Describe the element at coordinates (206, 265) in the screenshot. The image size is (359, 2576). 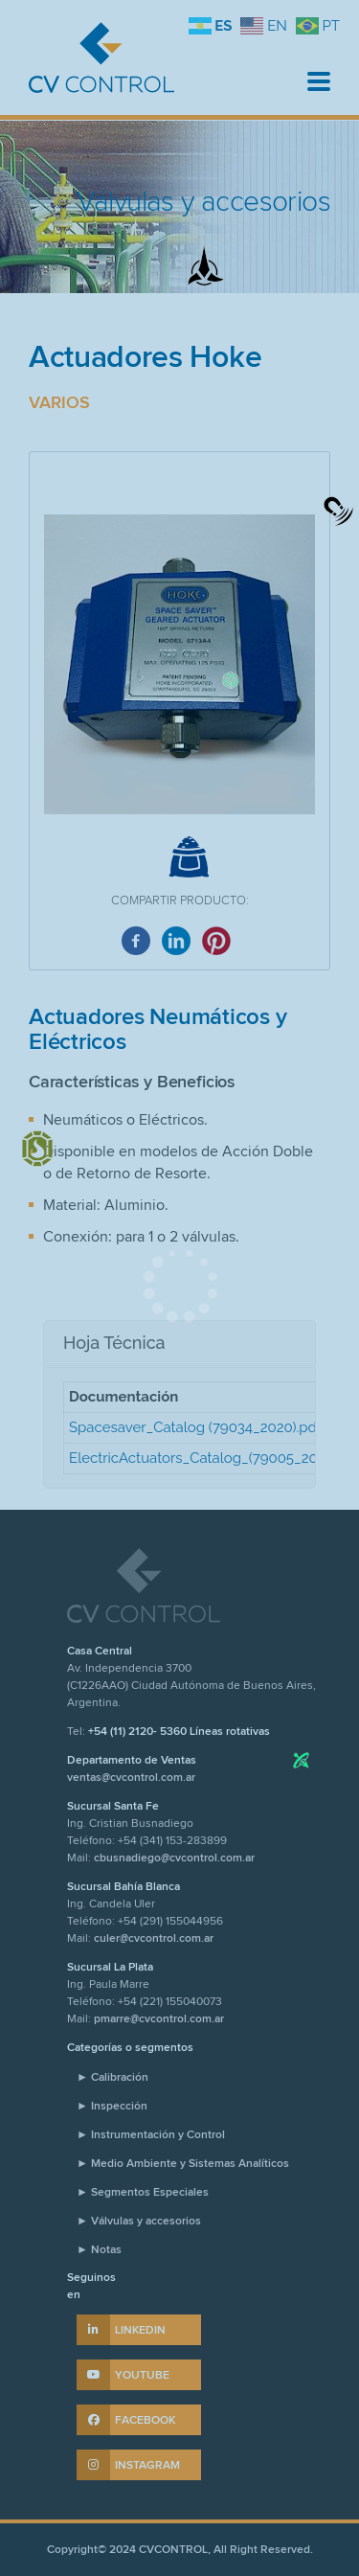
I see `klingon empire emblem from star trek` at that location.